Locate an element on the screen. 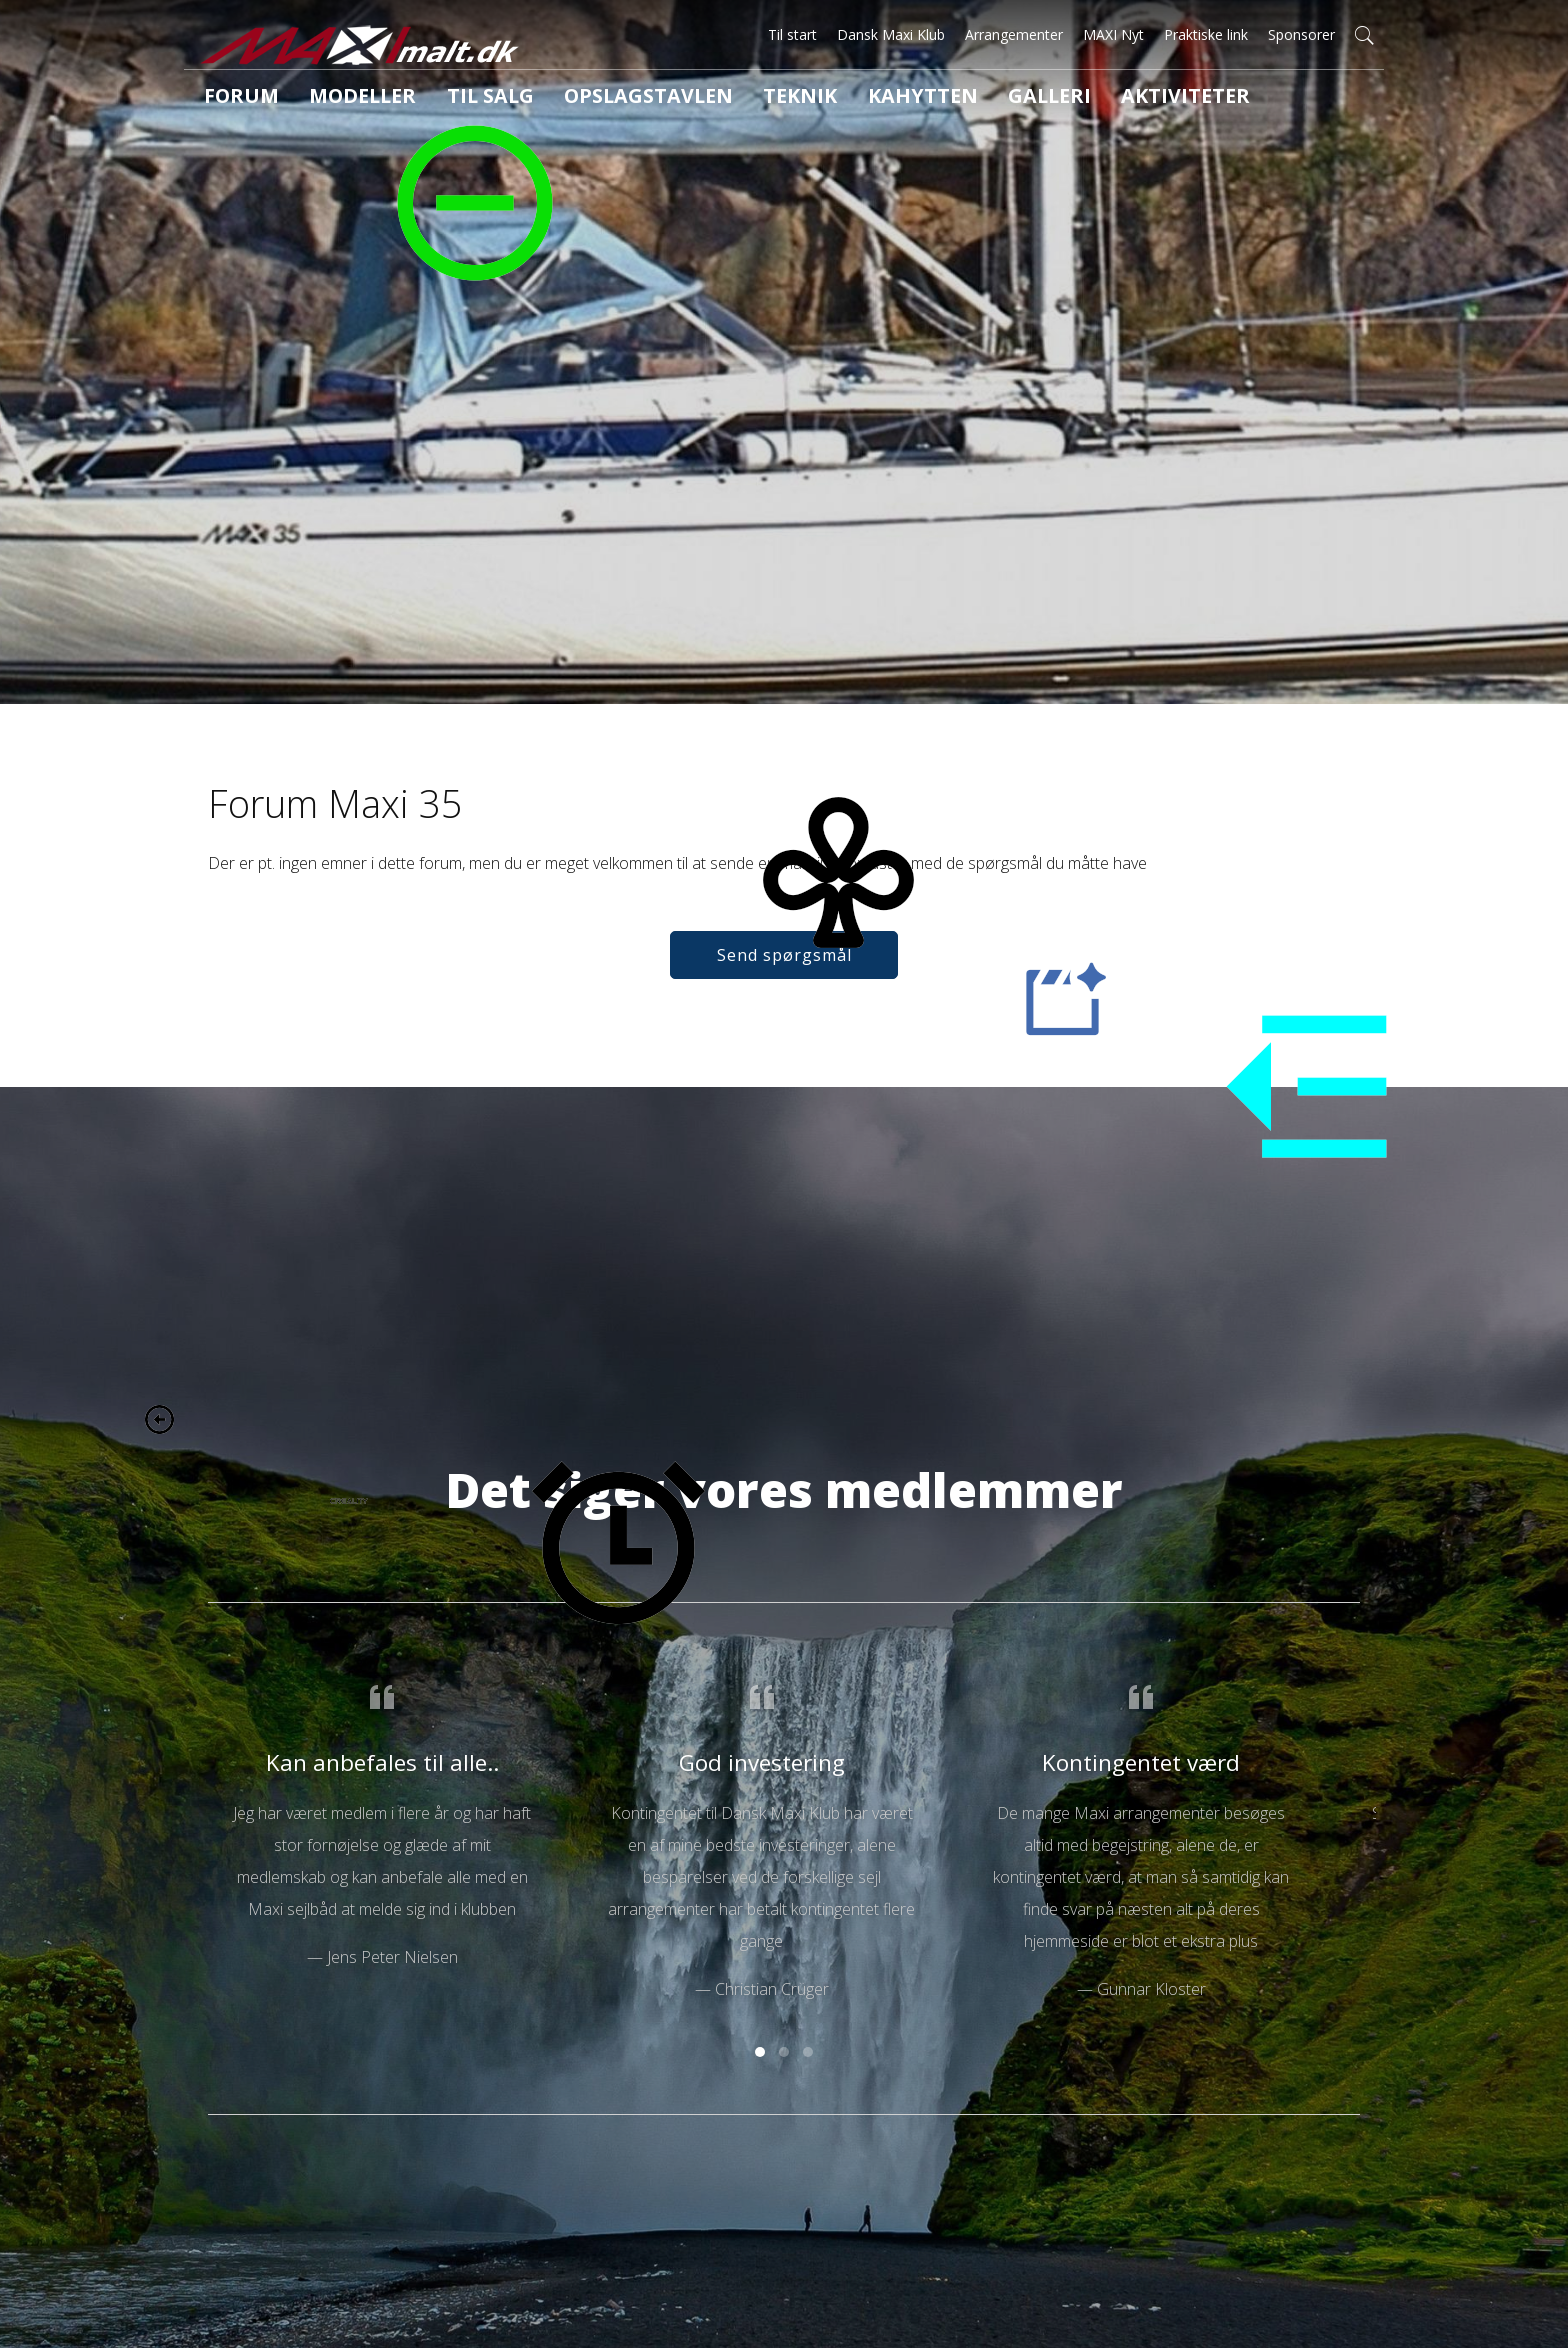 The width and height of the screenshot is (1568, 2348). represents the clubs suit in a card or poker game is located at coordinates (838, 872).